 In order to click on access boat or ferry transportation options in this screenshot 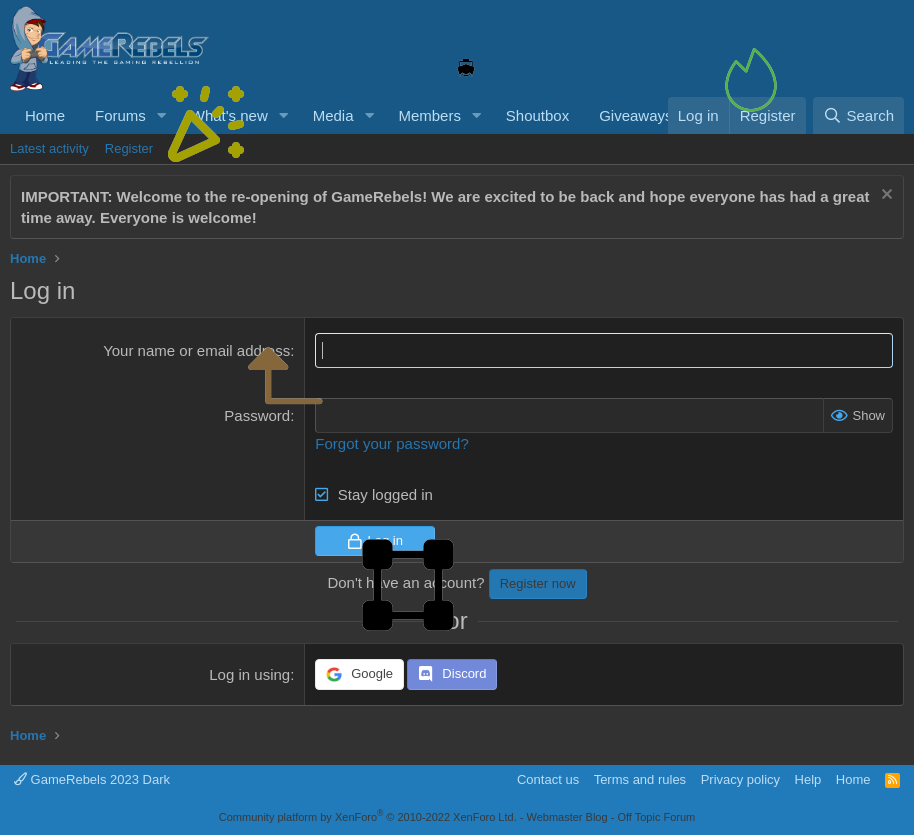, I will do `click(466, 68)`.